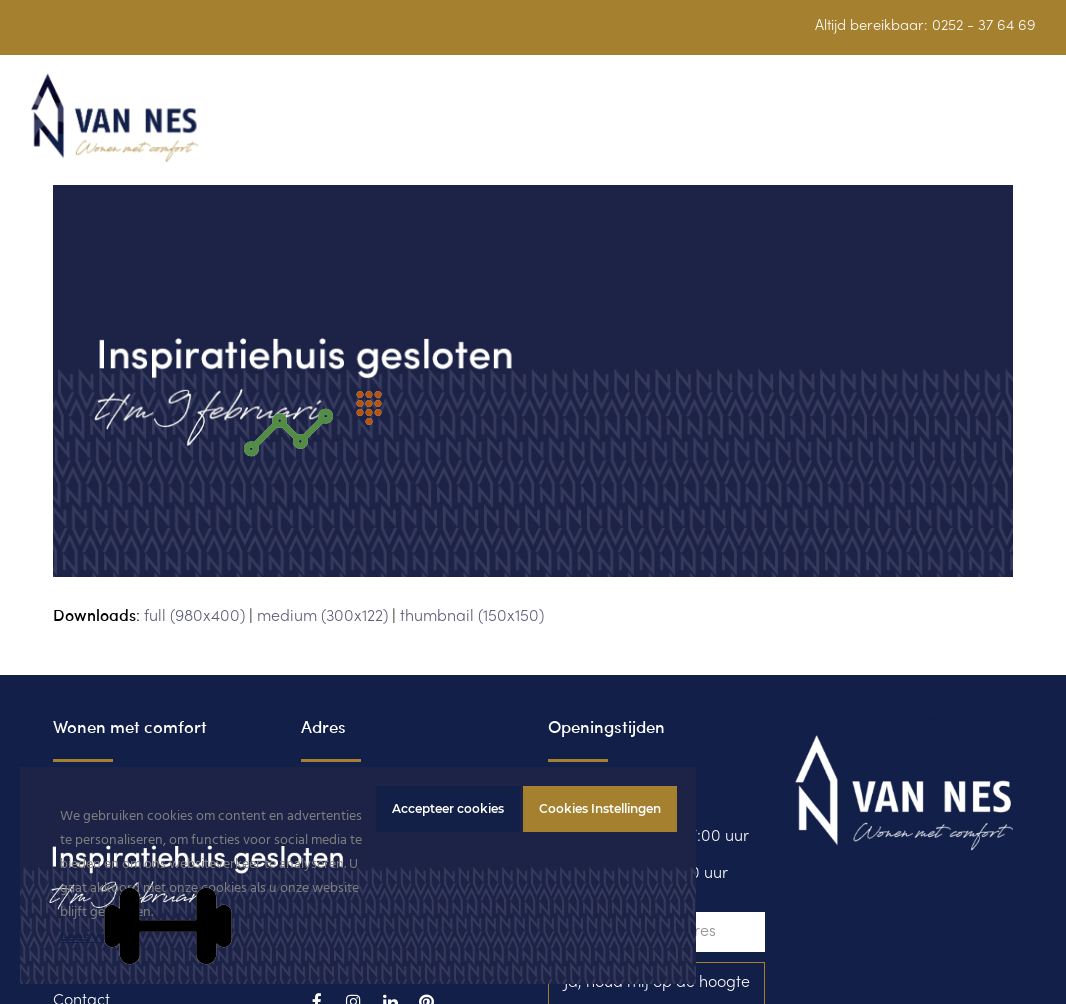 The width and height of the screenshot is (1066, 1004). Describe the element at coordinates (369, 408) in the screenshot. I see `open the phone dialer` at that location.